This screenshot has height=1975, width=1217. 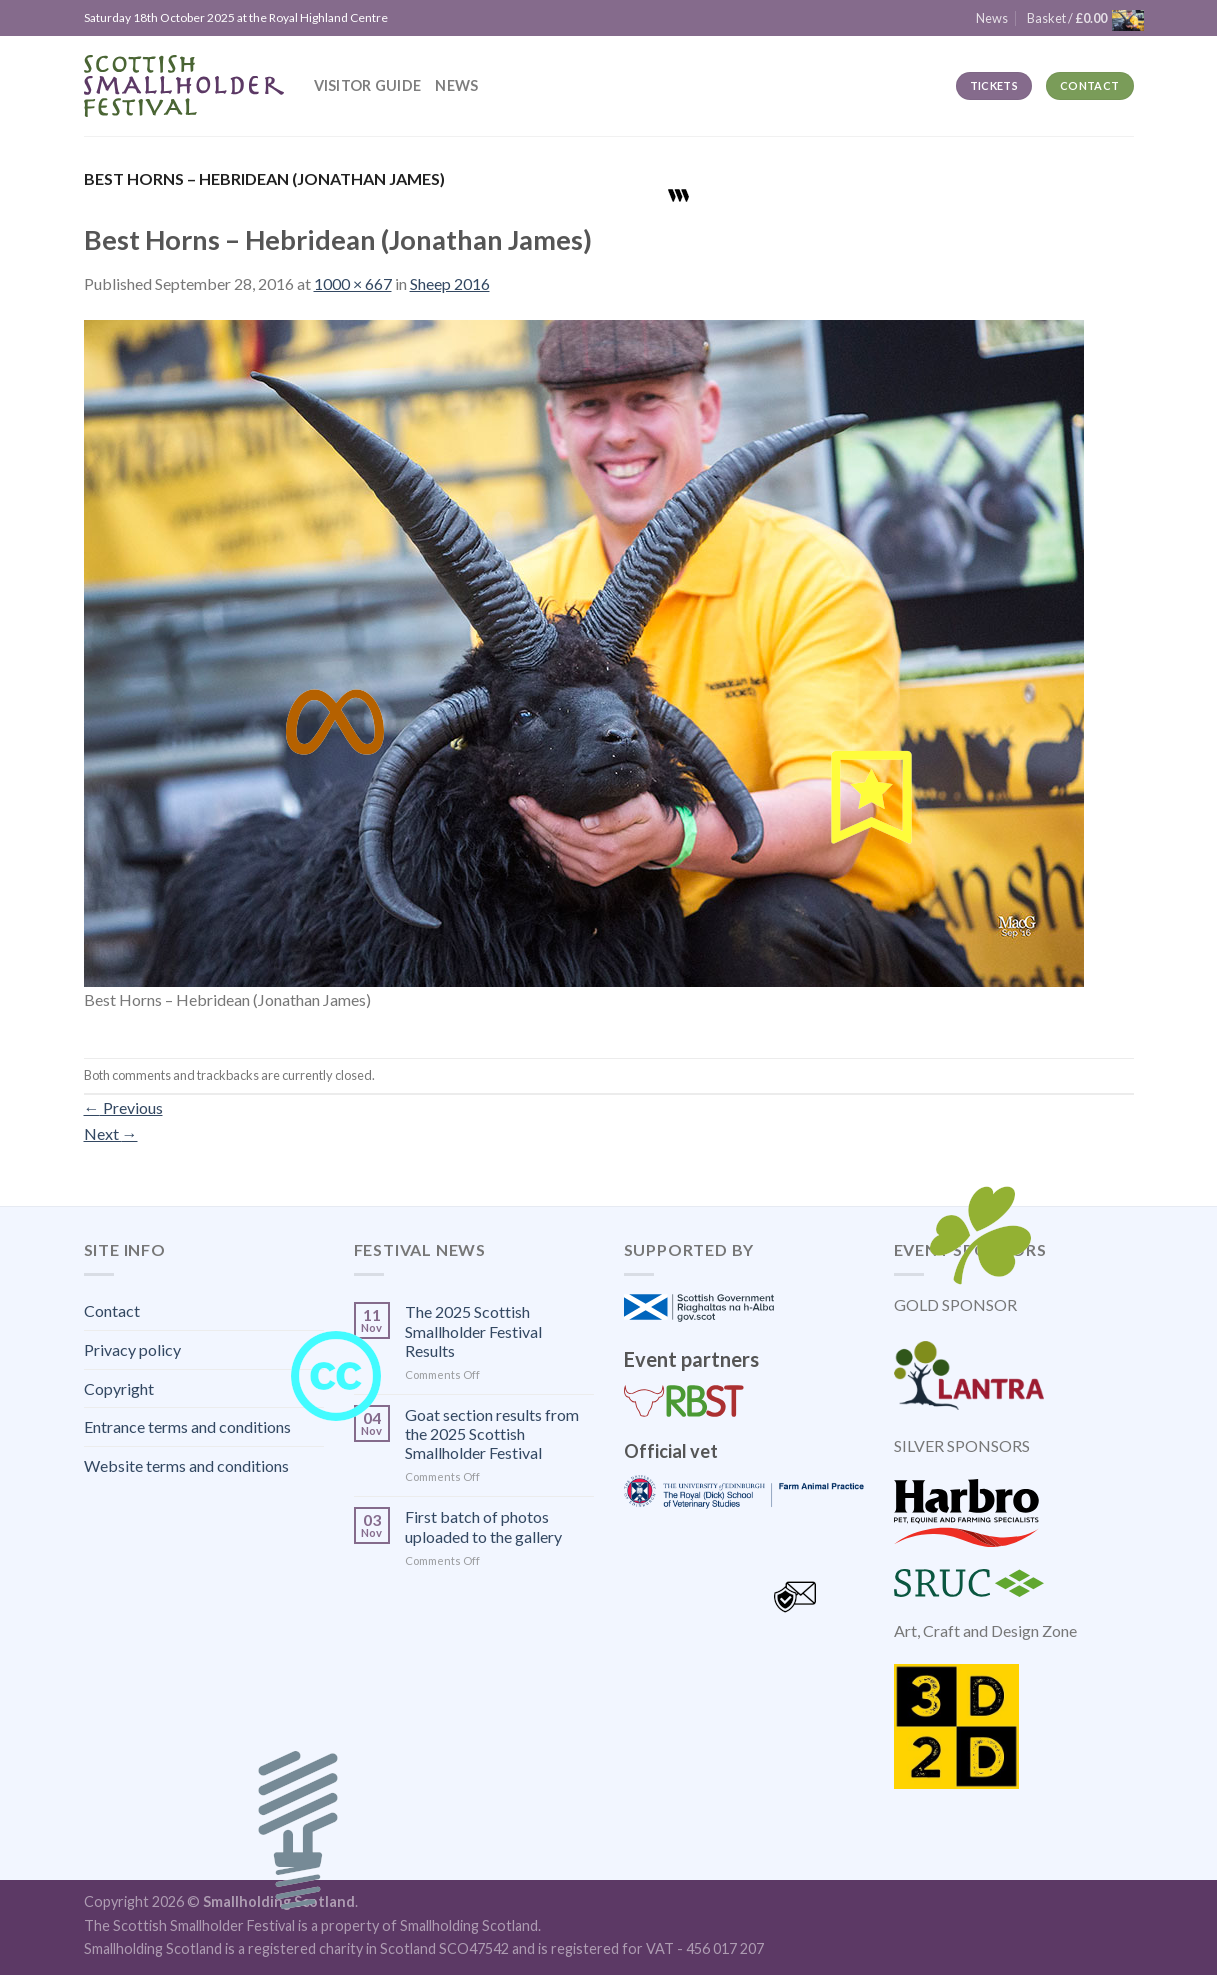 What do you see at coordinates (298, 1830) in the screenshot?
I see `lumen technologies company logo` at bounding box center [298, 1830].